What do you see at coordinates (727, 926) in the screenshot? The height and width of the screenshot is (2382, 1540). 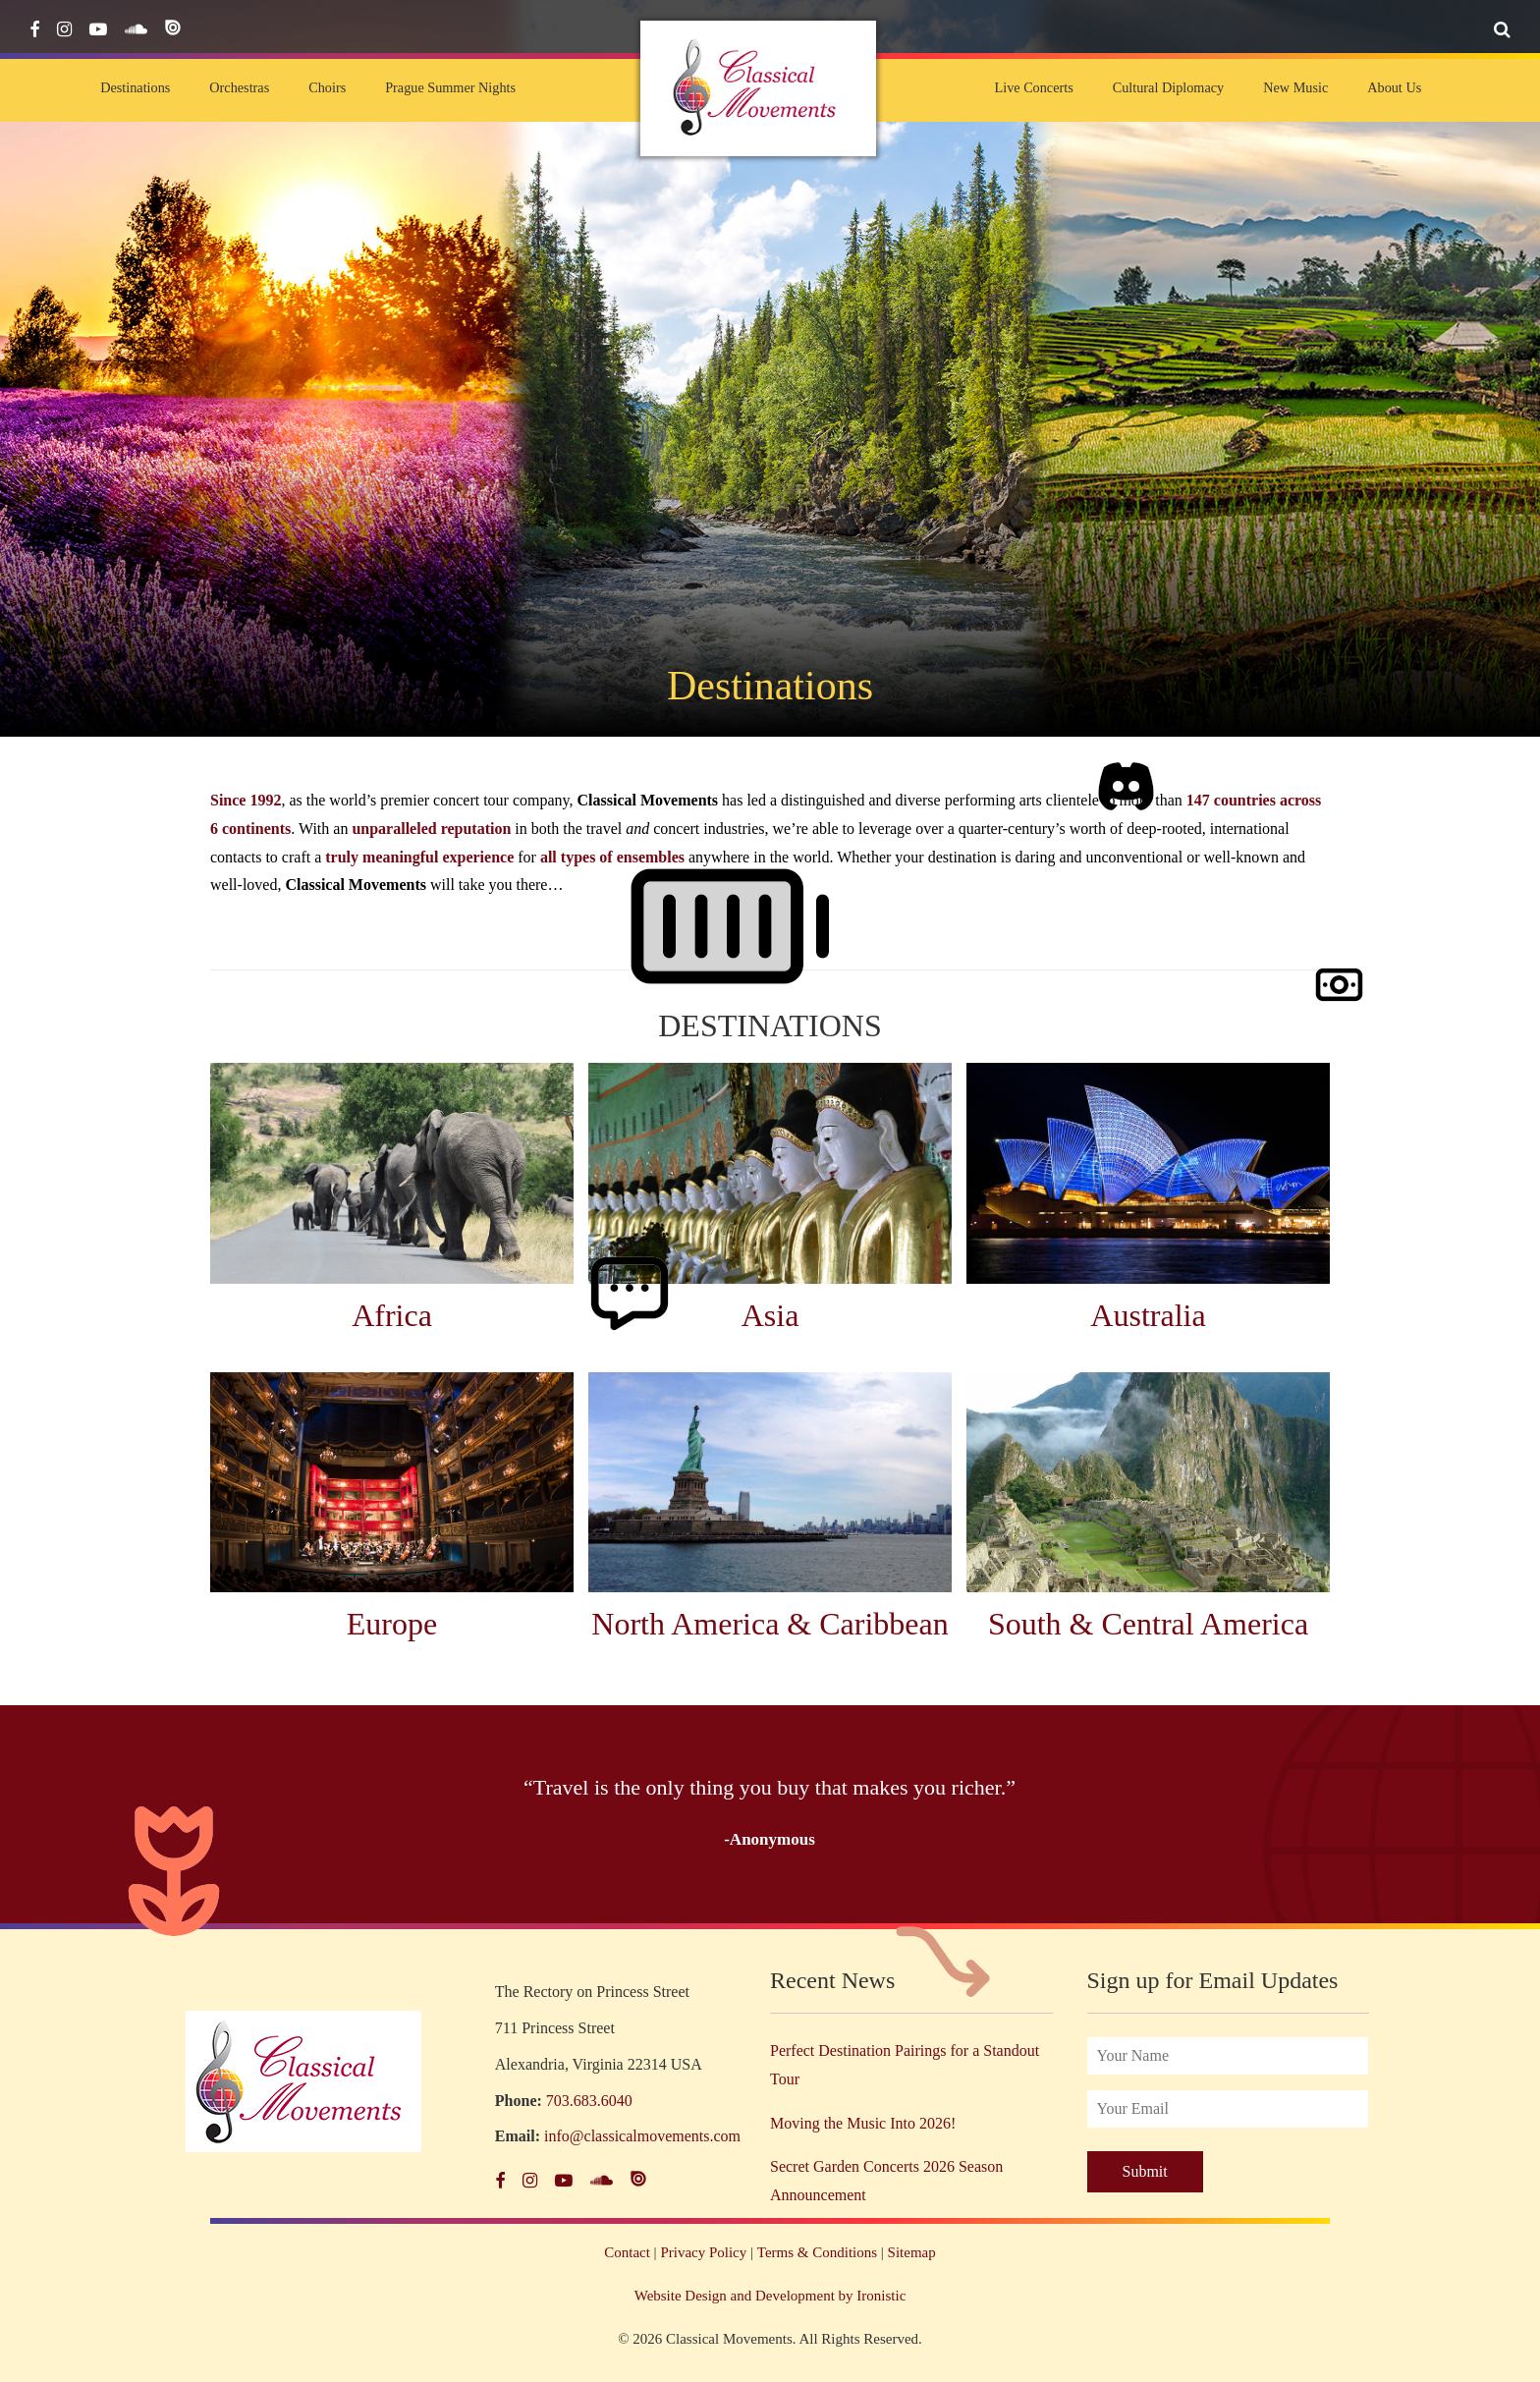 I see `indicates full battery charge` at bounding box center [727, 926].